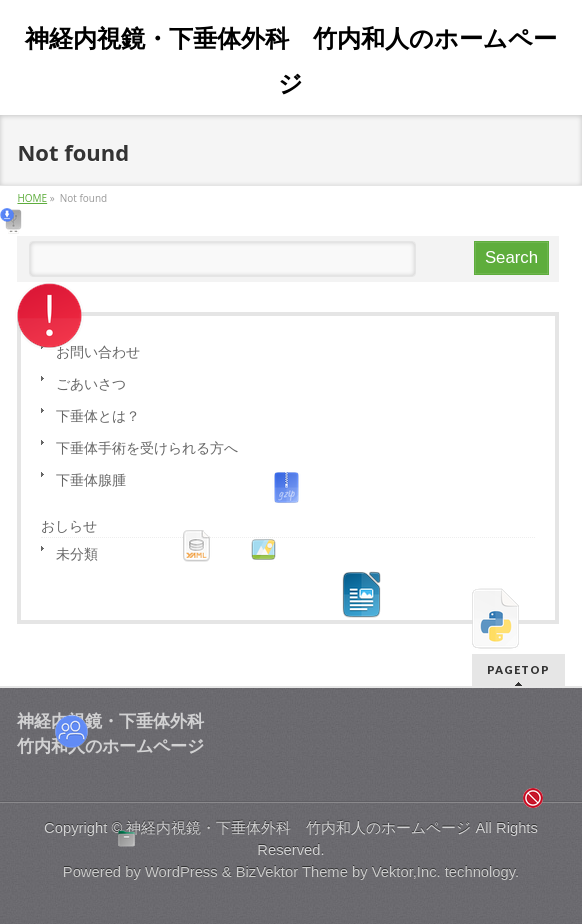 The width and height of the screenshot is (582, 924). I want to click on delete selected email message, so click(533, 798).